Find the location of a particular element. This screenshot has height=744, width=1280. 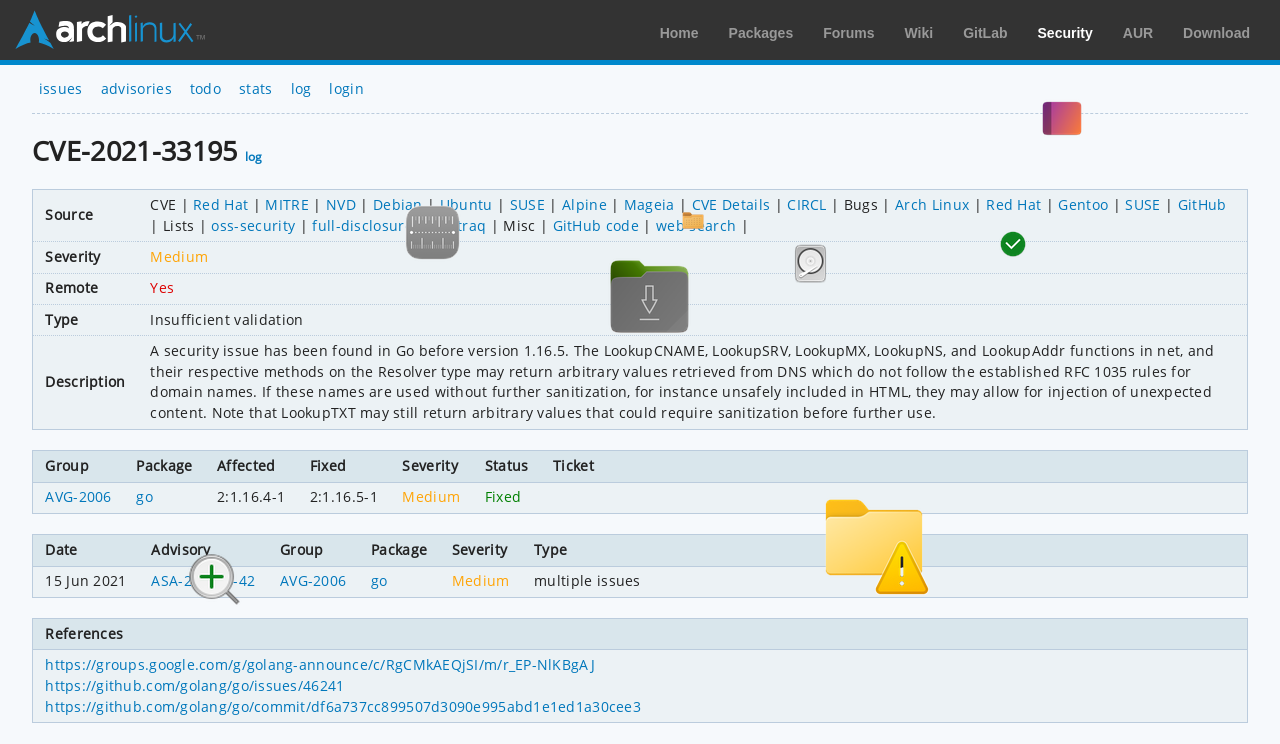

folder contains items with warnings or errors is located at coordinates (874, 540).